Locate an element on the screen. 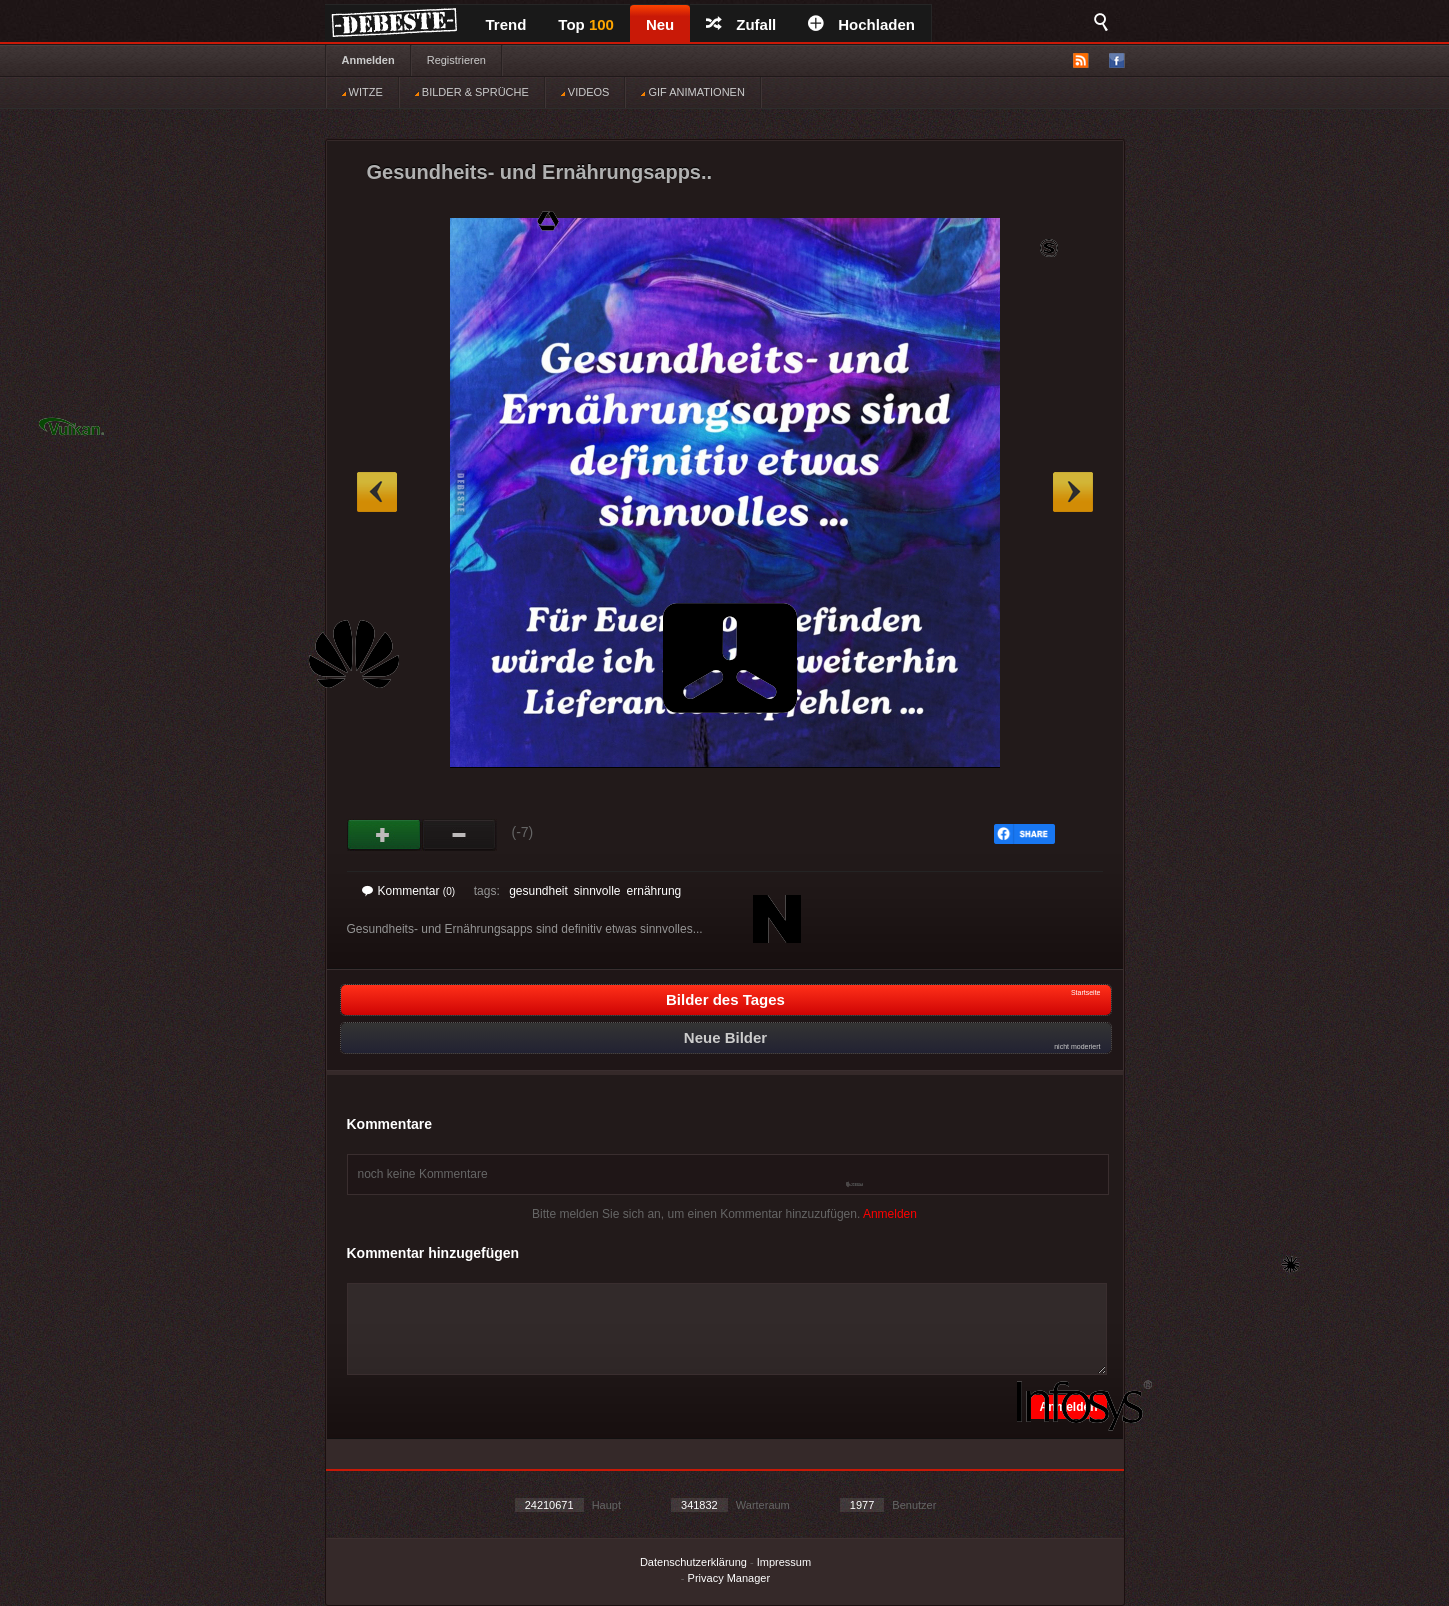 The image size is (1449, 1606). vulkan graphics API logo is located at coordinates (71, 426).